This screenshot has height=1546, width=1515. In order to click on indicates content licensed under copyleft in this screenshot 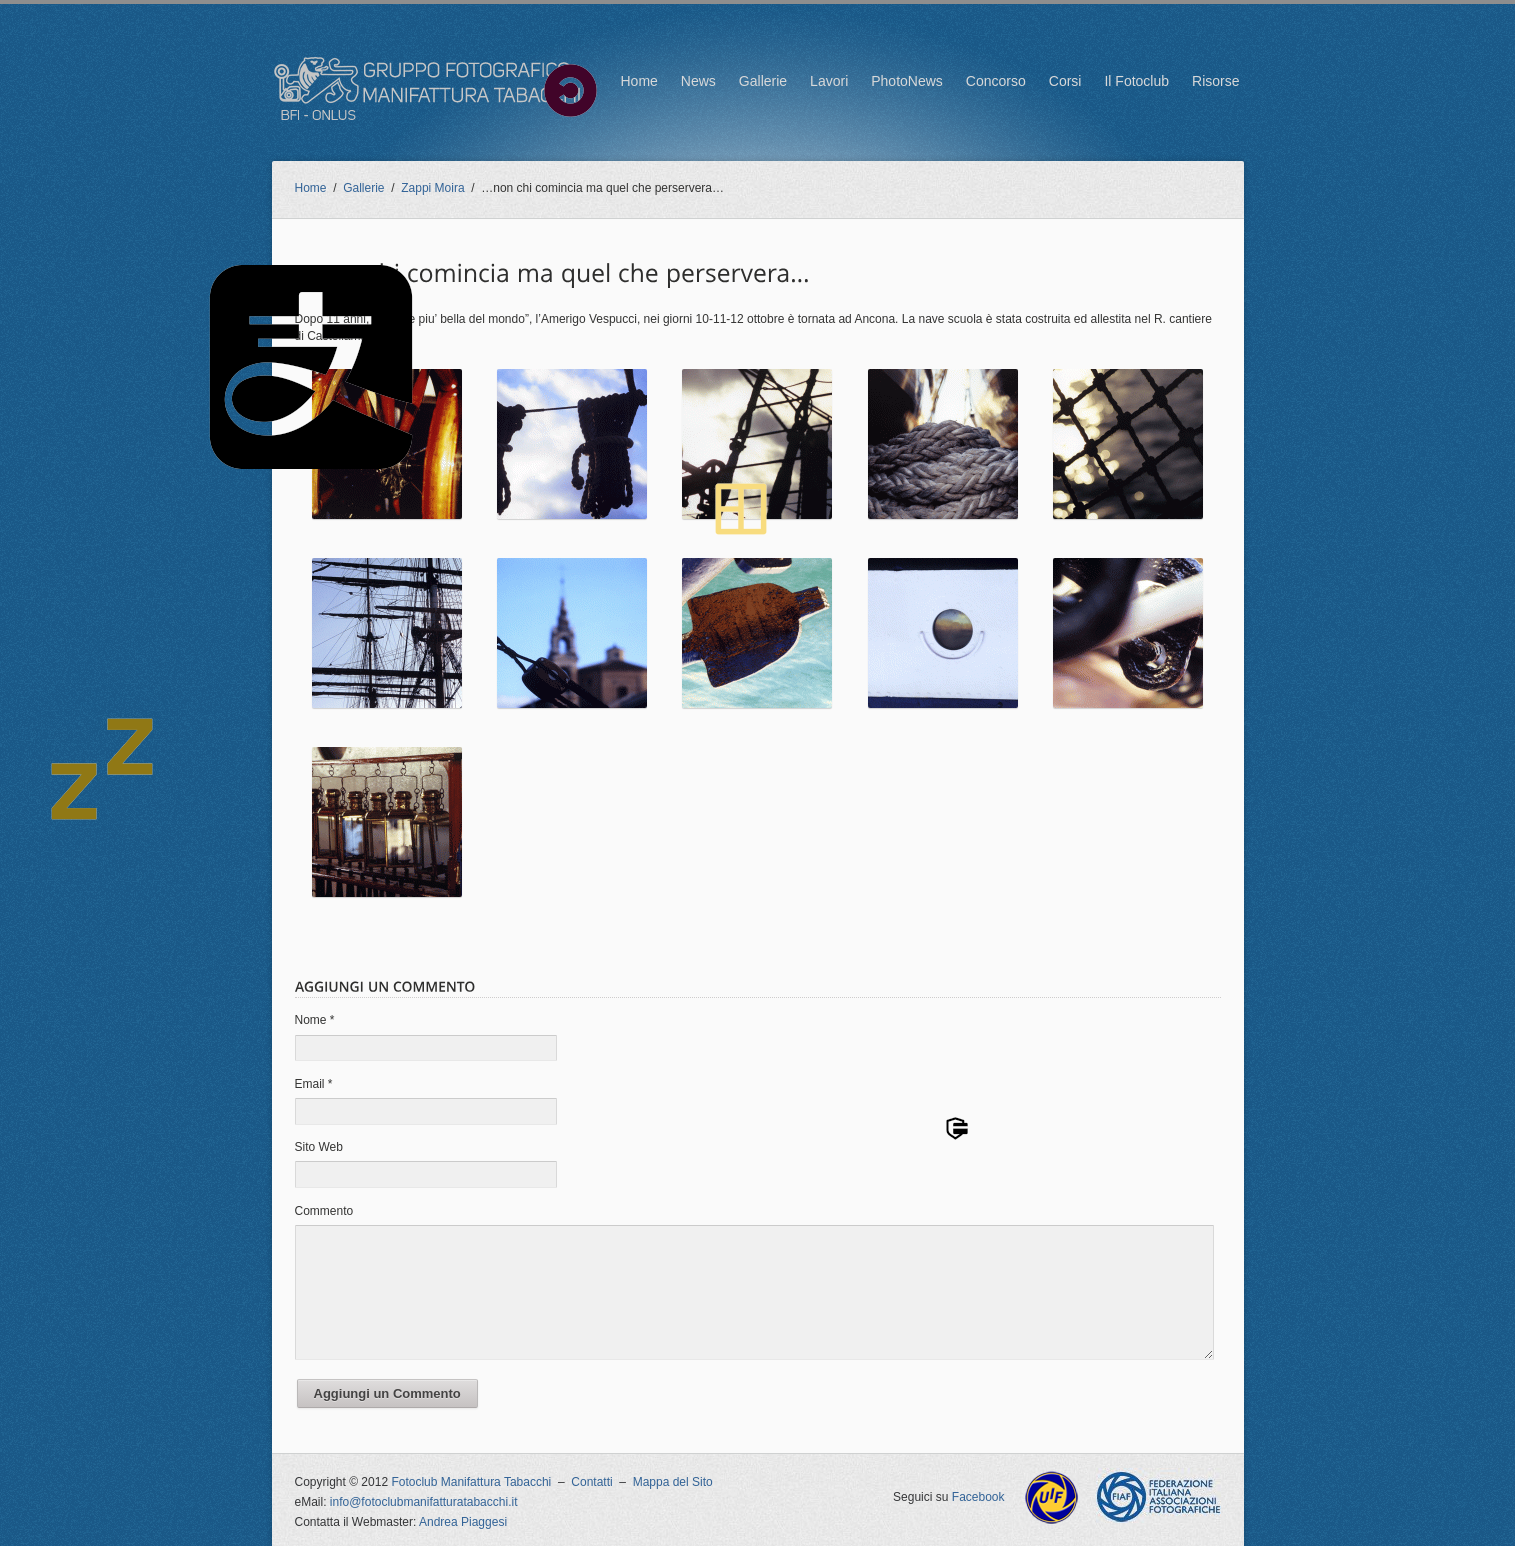, I will do `click(570, 90)`.